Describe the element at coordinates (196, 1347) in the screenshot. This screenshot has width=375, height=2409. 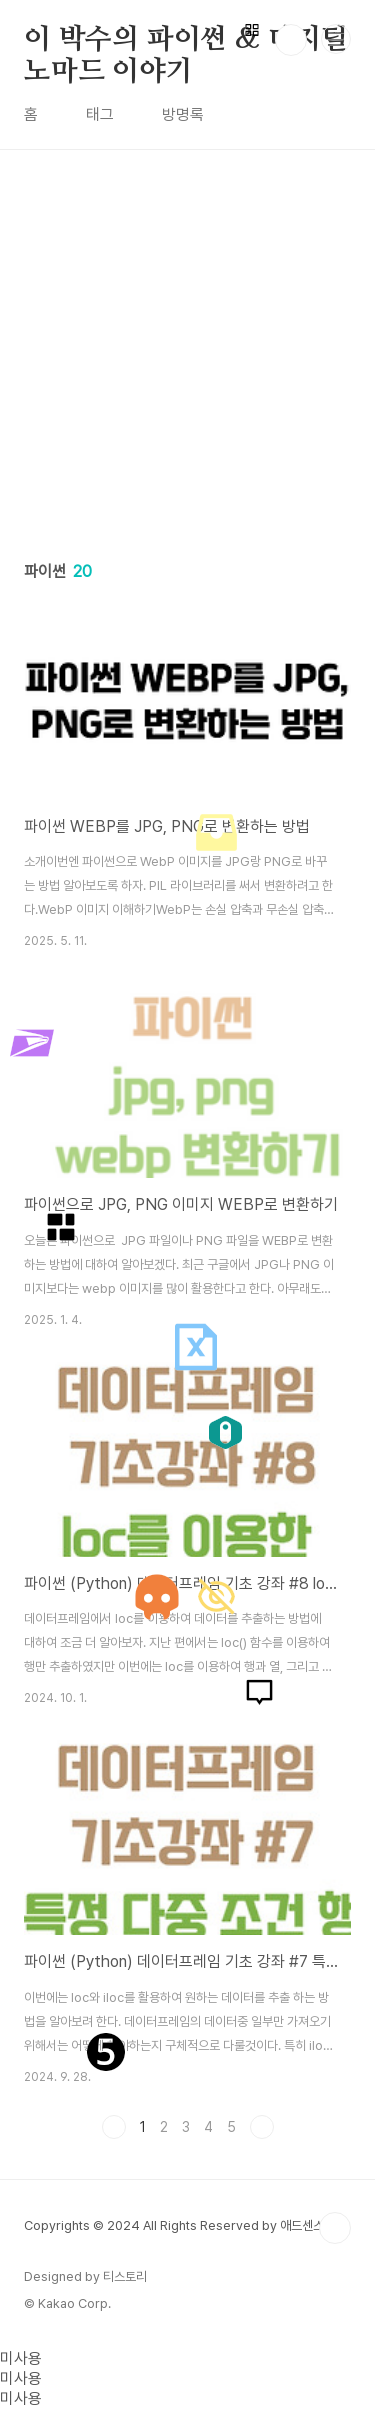
I see `open an excel spreadsheet` at that location.